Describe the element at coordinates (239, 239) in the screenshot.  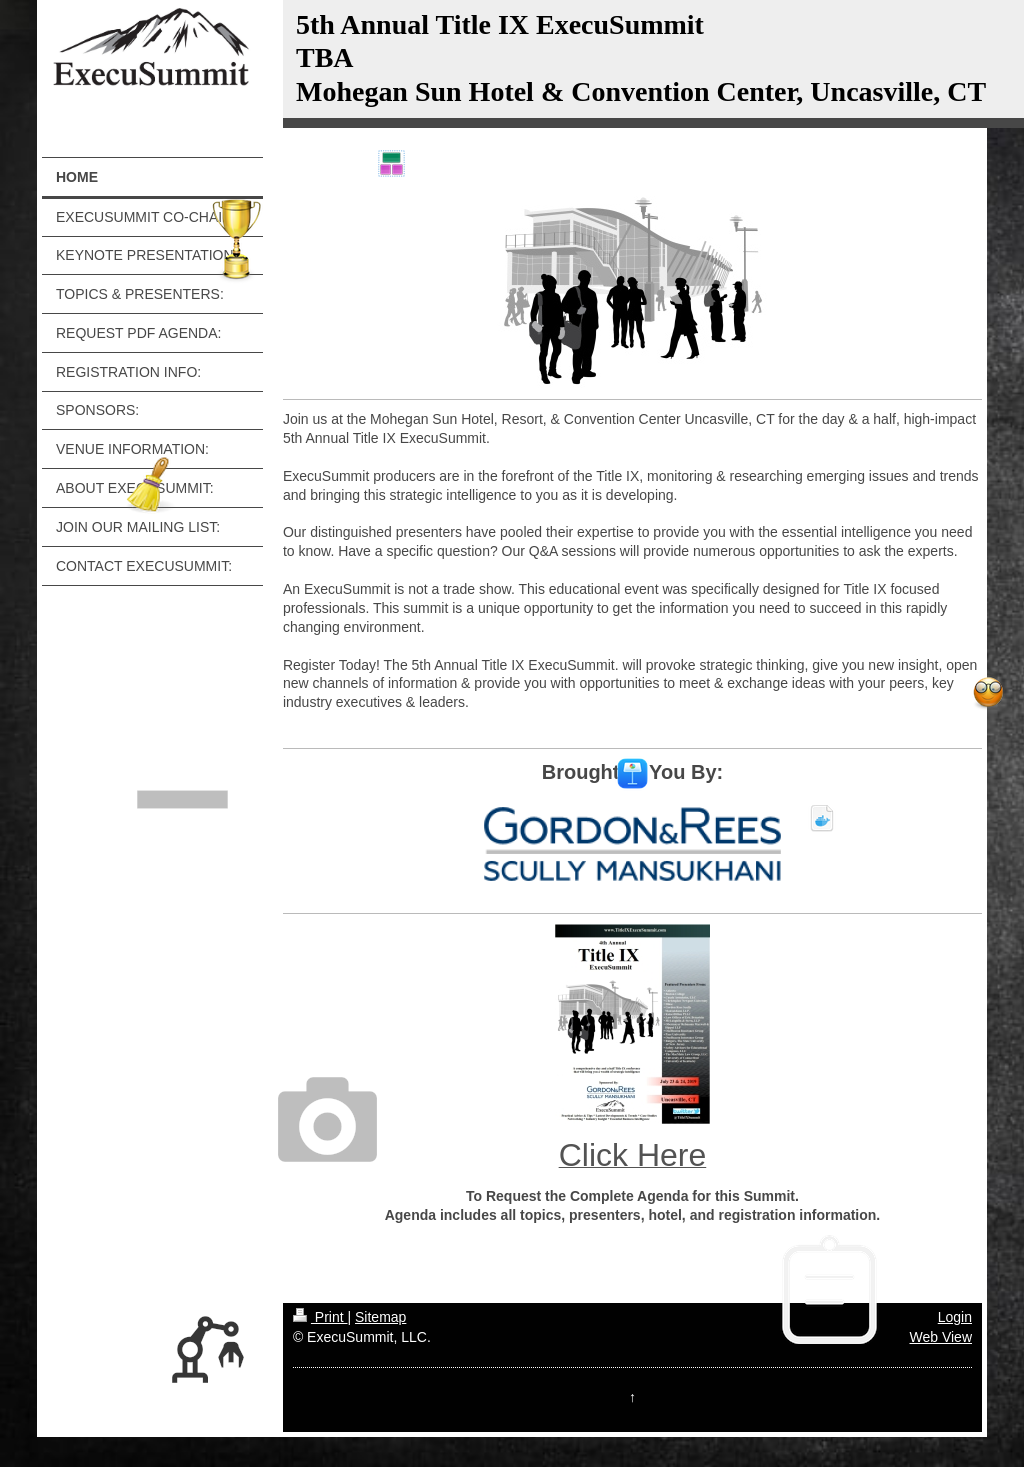
I see `indicates a gold-level achievement or first place ranking` at that location.